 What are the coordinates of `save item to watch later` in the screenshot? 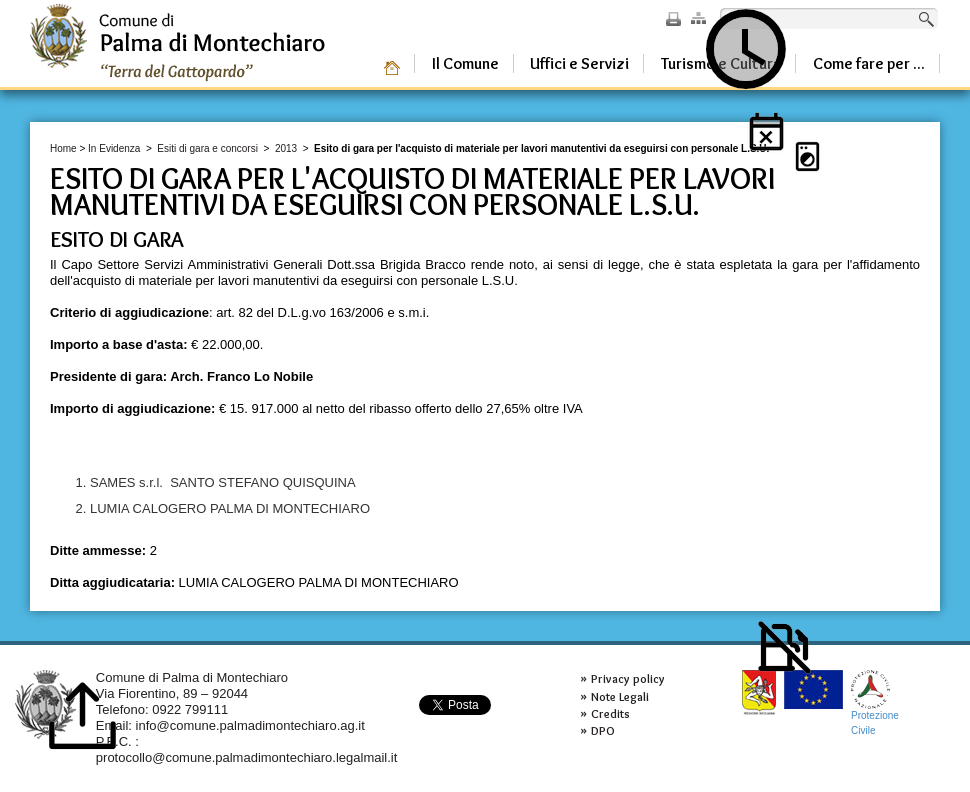 It's located at (746, 49).